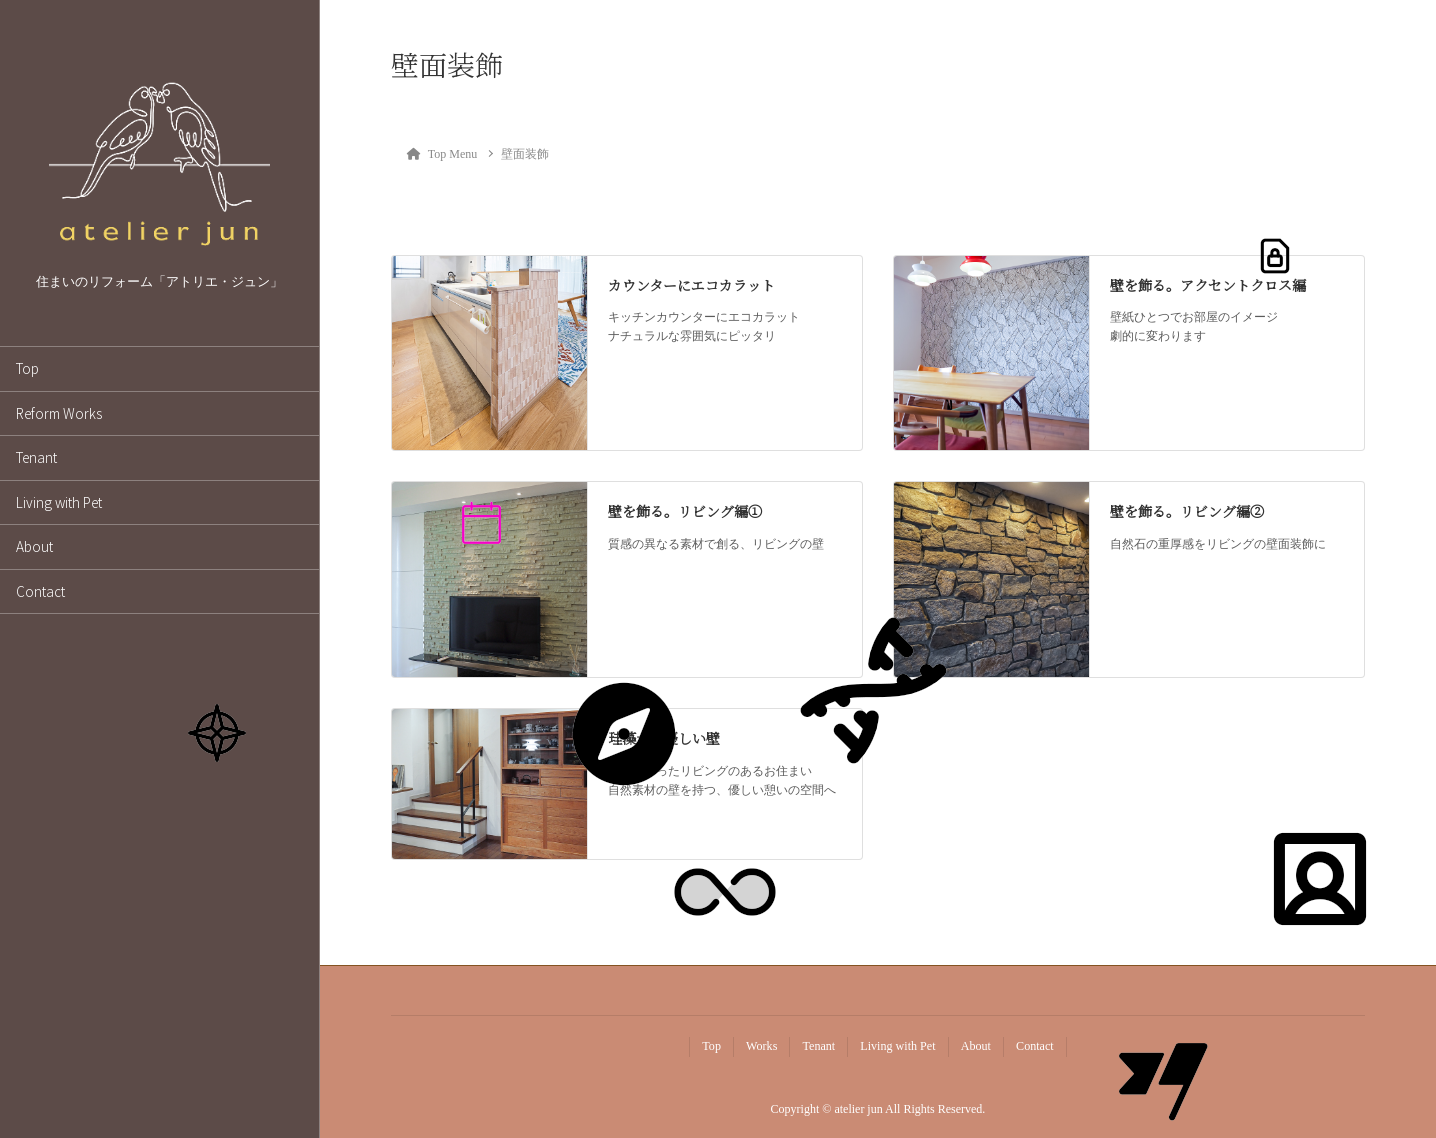 Image resolution: width=1436 pixels, height=1138 pixels. What do you see at coordinates (725, 892) in the screenshot?
I see `indicates unlimited or infinite content` at bounding box center [725, 892].